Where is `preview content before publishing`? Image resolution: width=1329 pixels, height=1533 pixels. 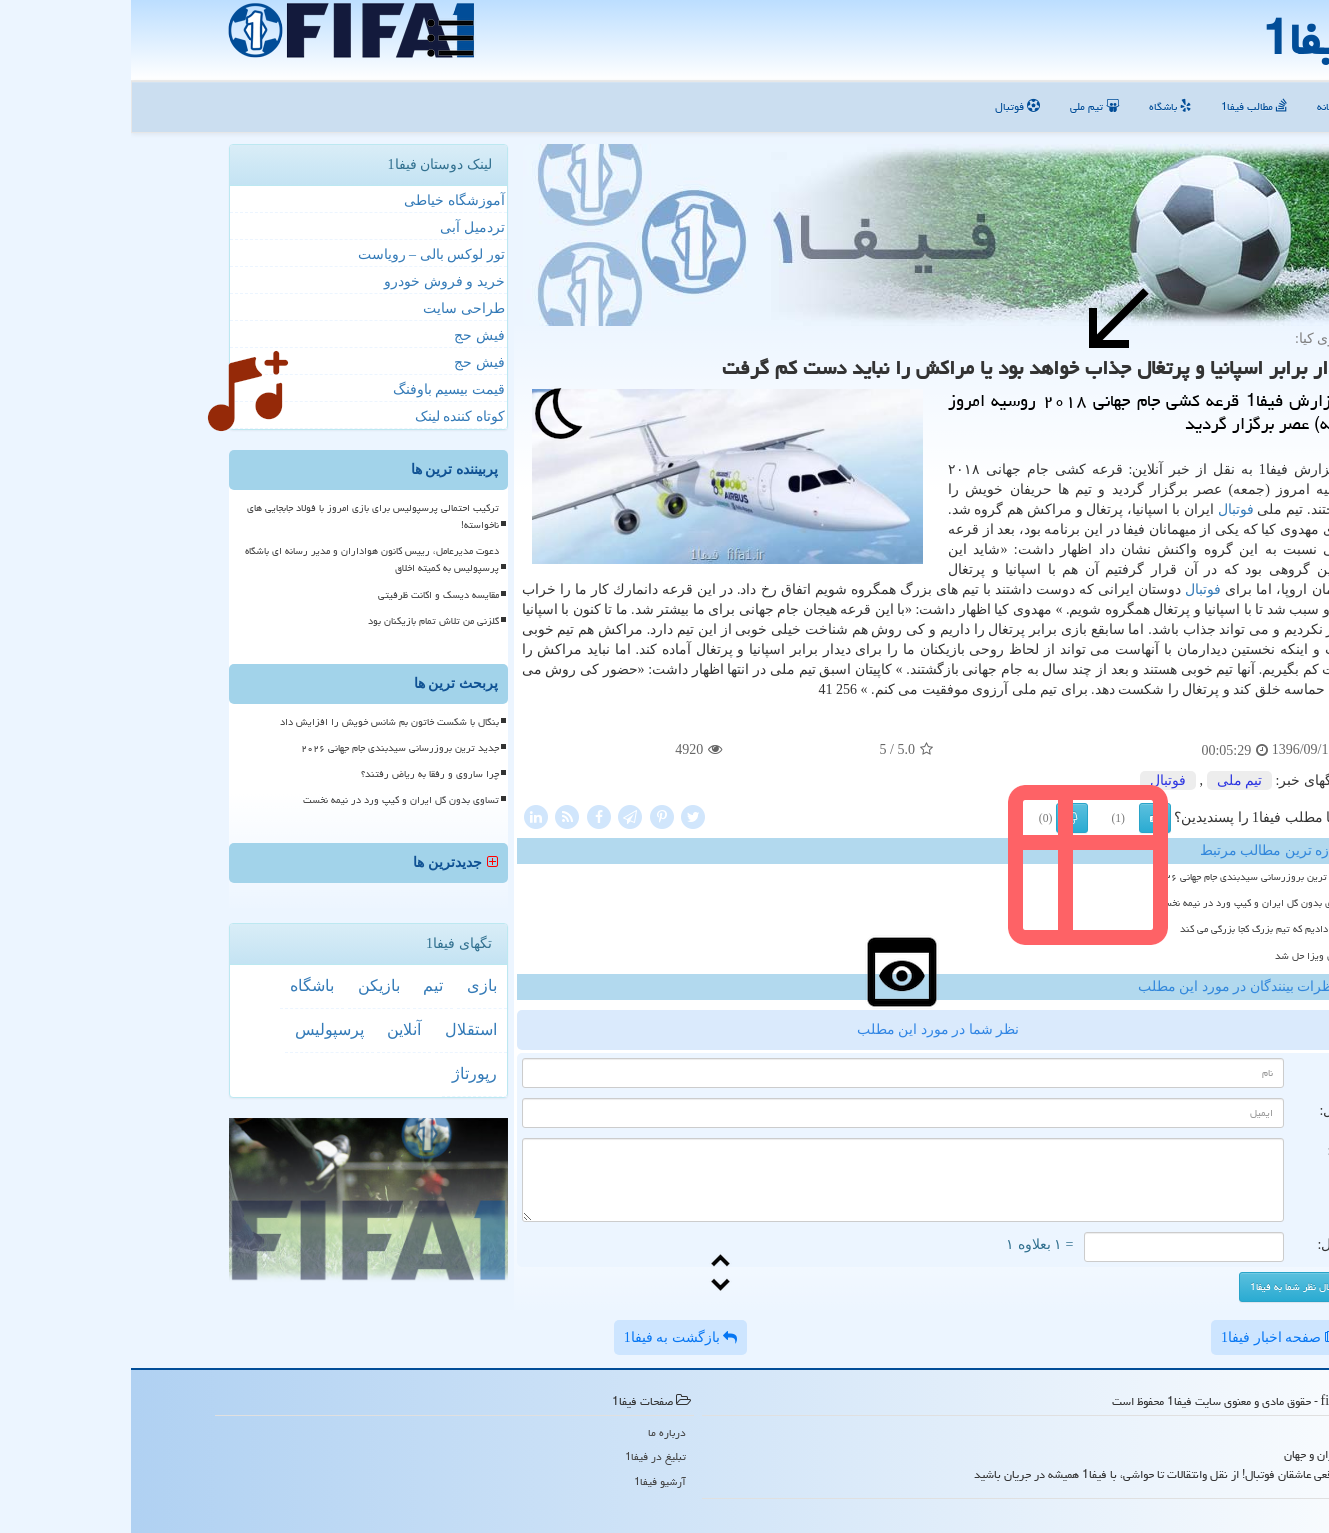 preview content before publishing is located at coordinates (902, 972).